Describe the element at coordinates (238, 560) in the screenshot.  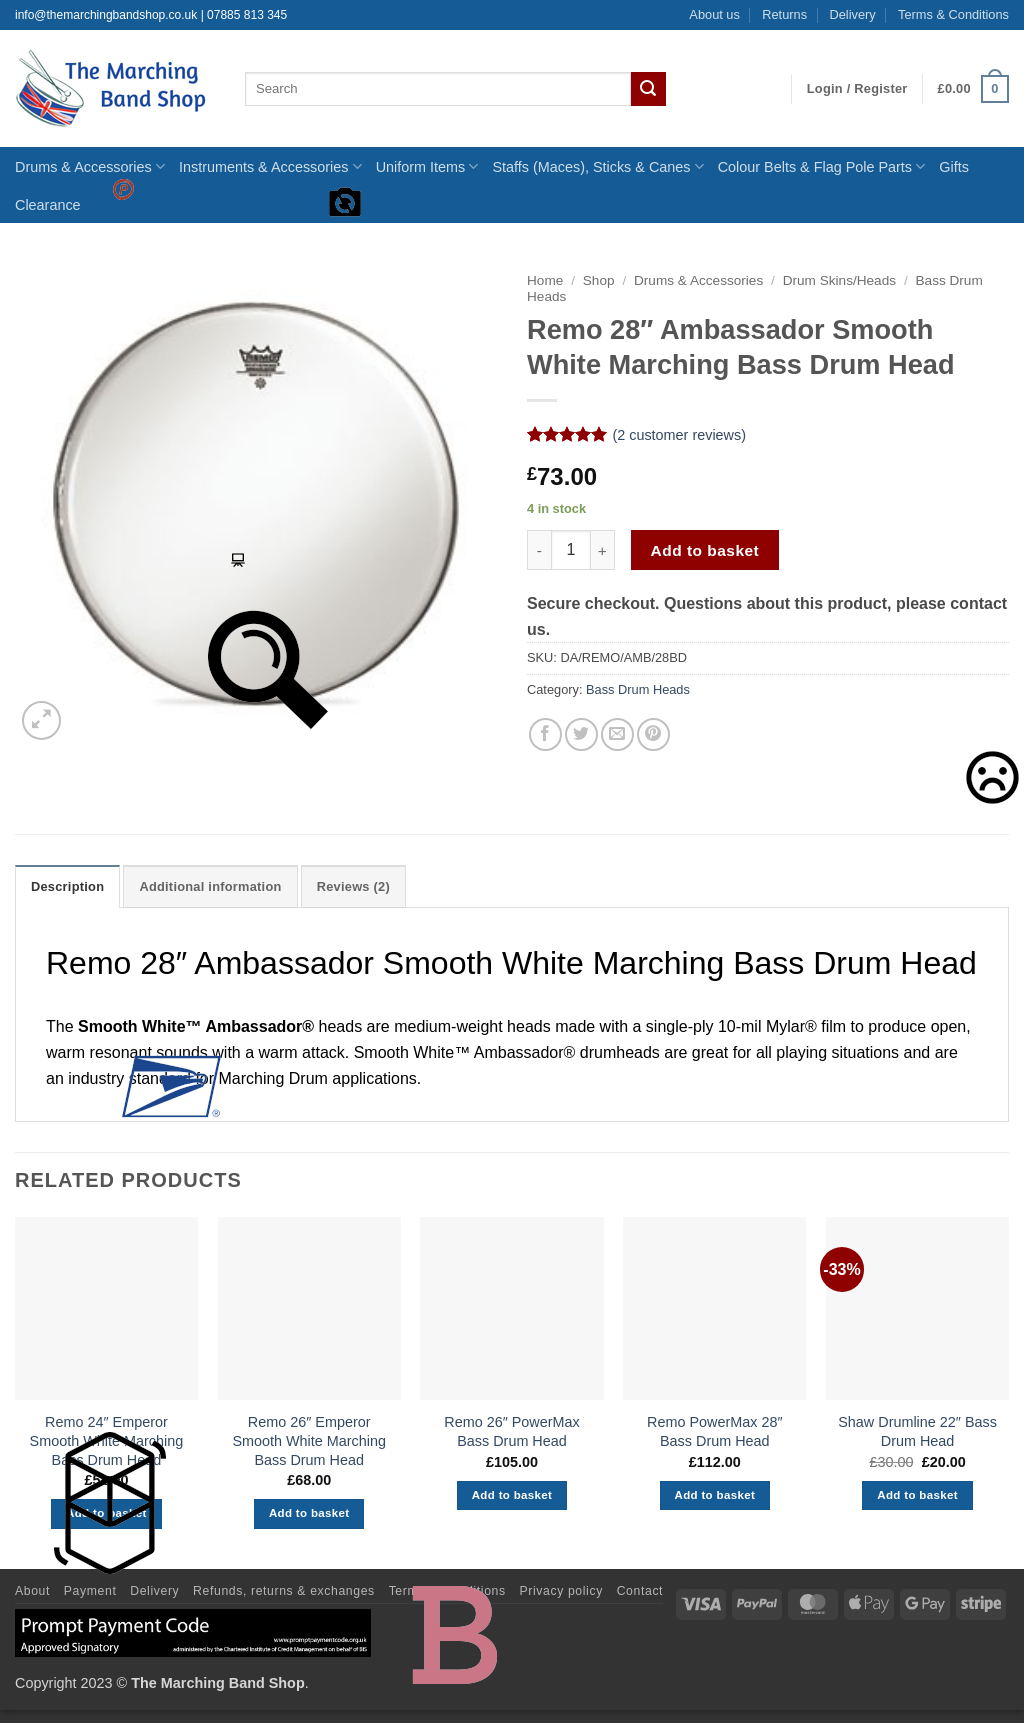
I see `create a new artboard` at that location.